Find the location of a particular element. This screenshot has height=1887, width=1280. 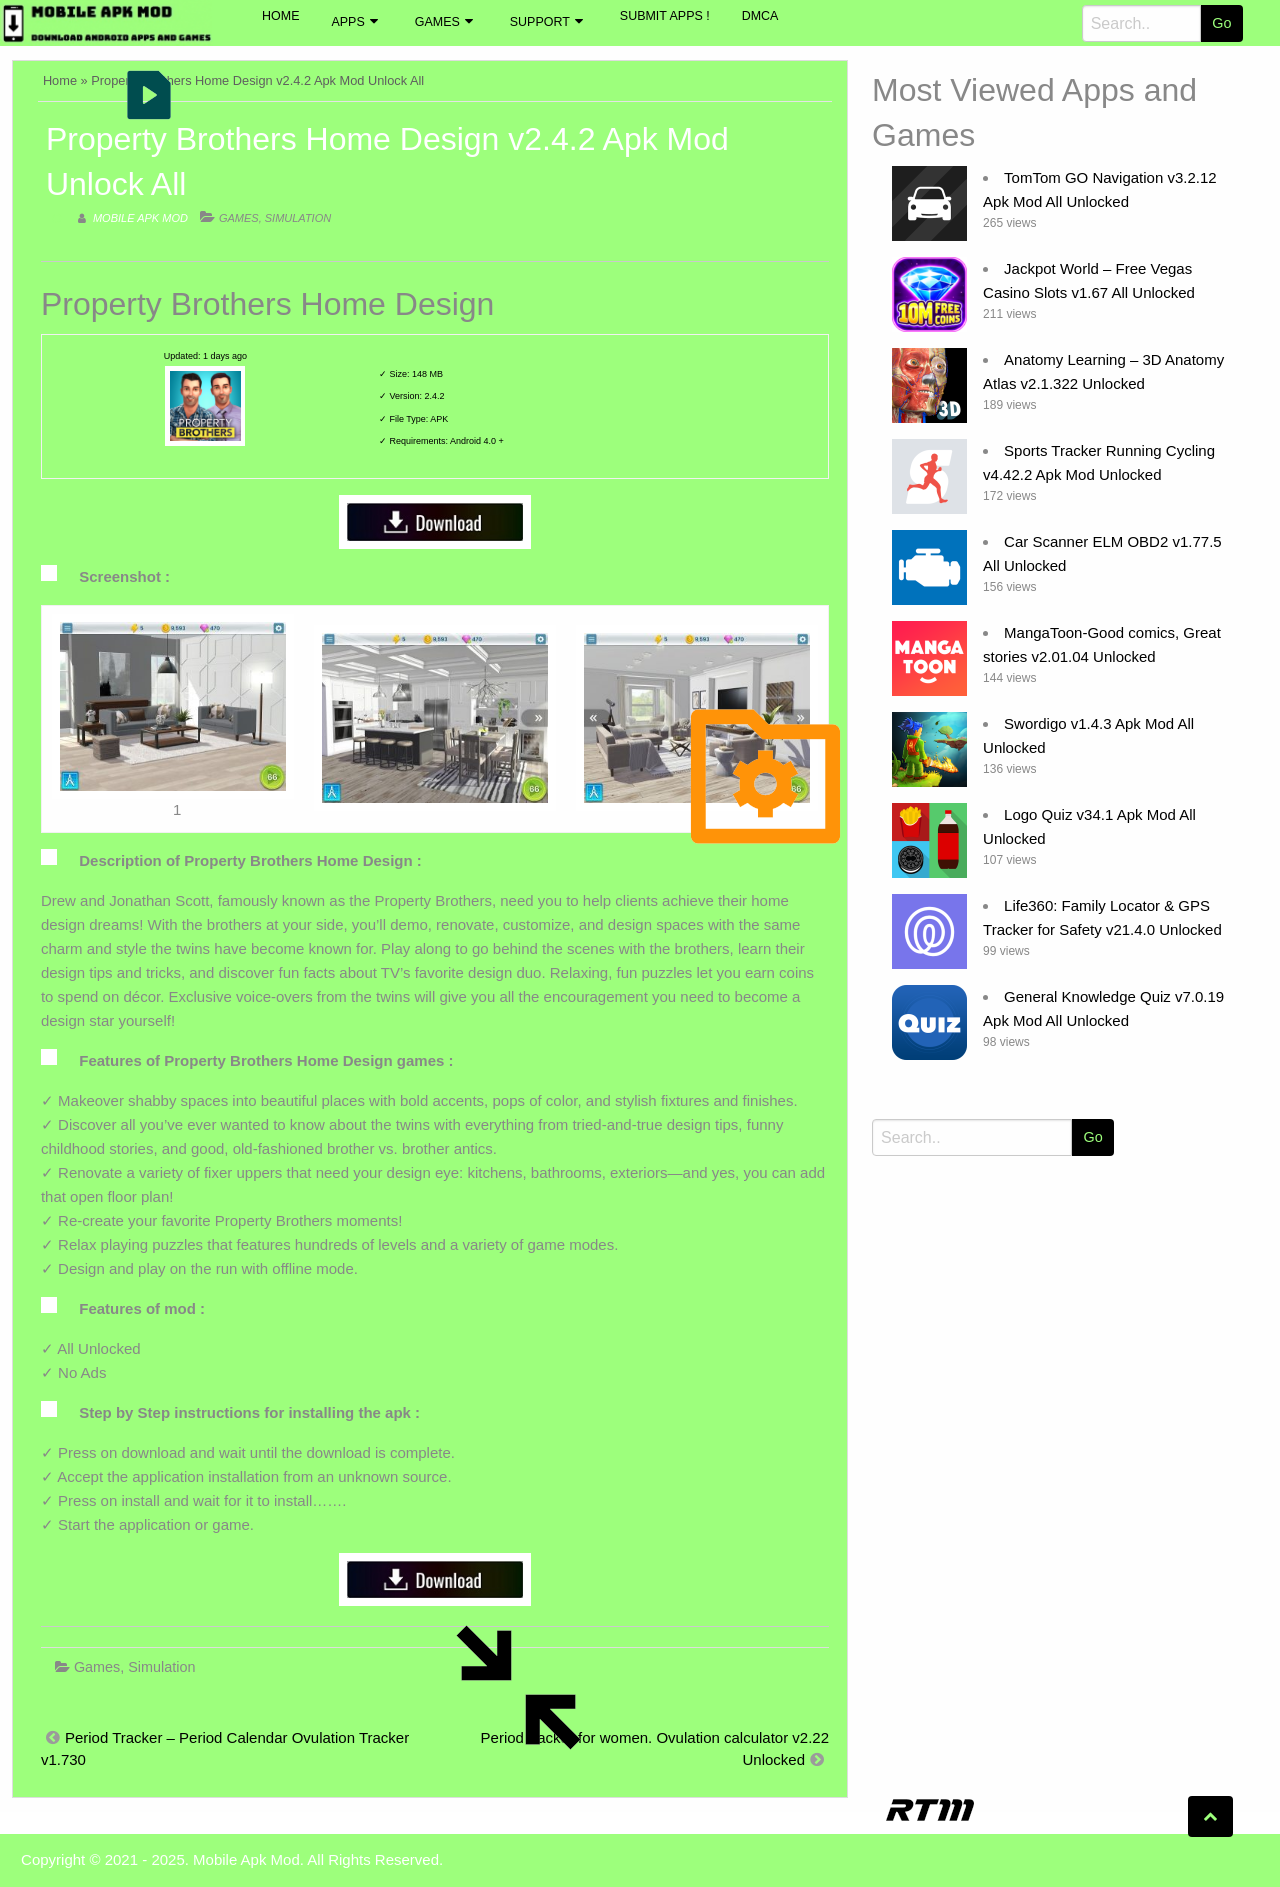

access folder settings or preferences is located at coordinates (765, 776).